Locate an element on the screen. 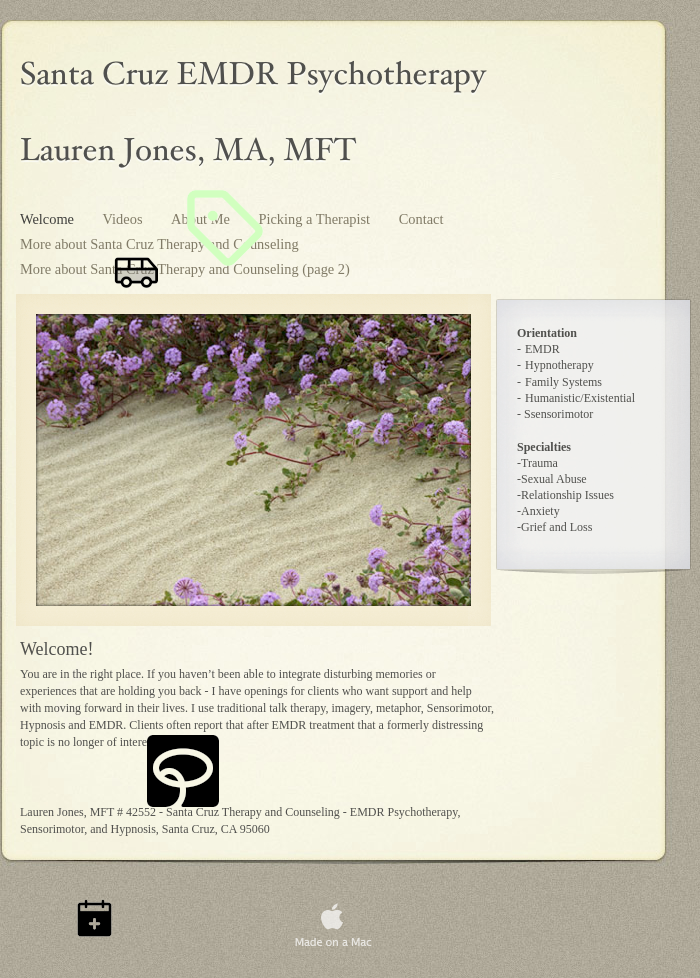  add or manage tags is located at coordinates (223, 226).